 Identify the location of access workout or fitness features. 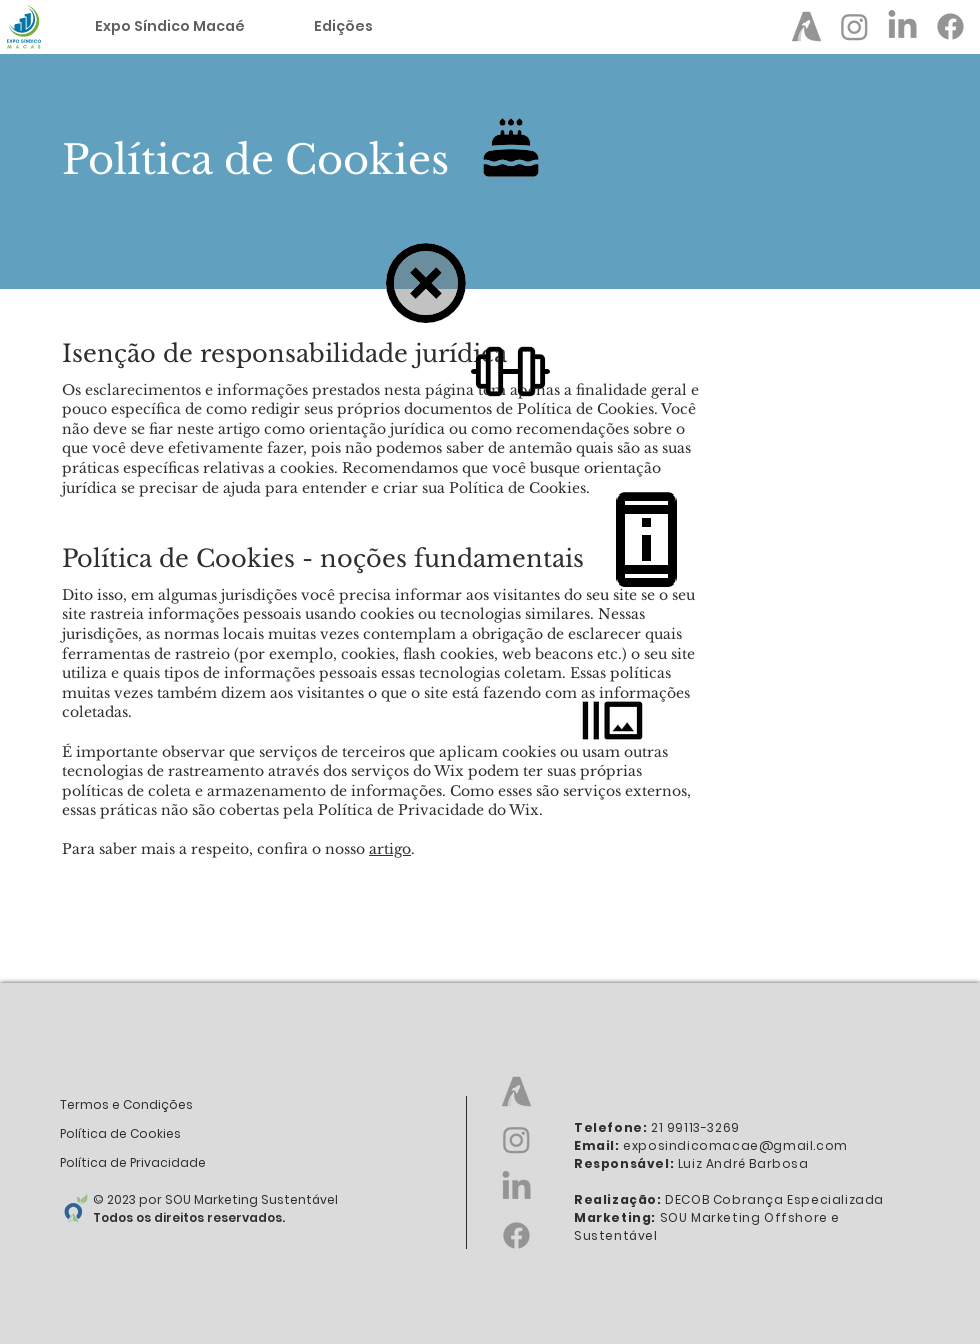
(510, 371).